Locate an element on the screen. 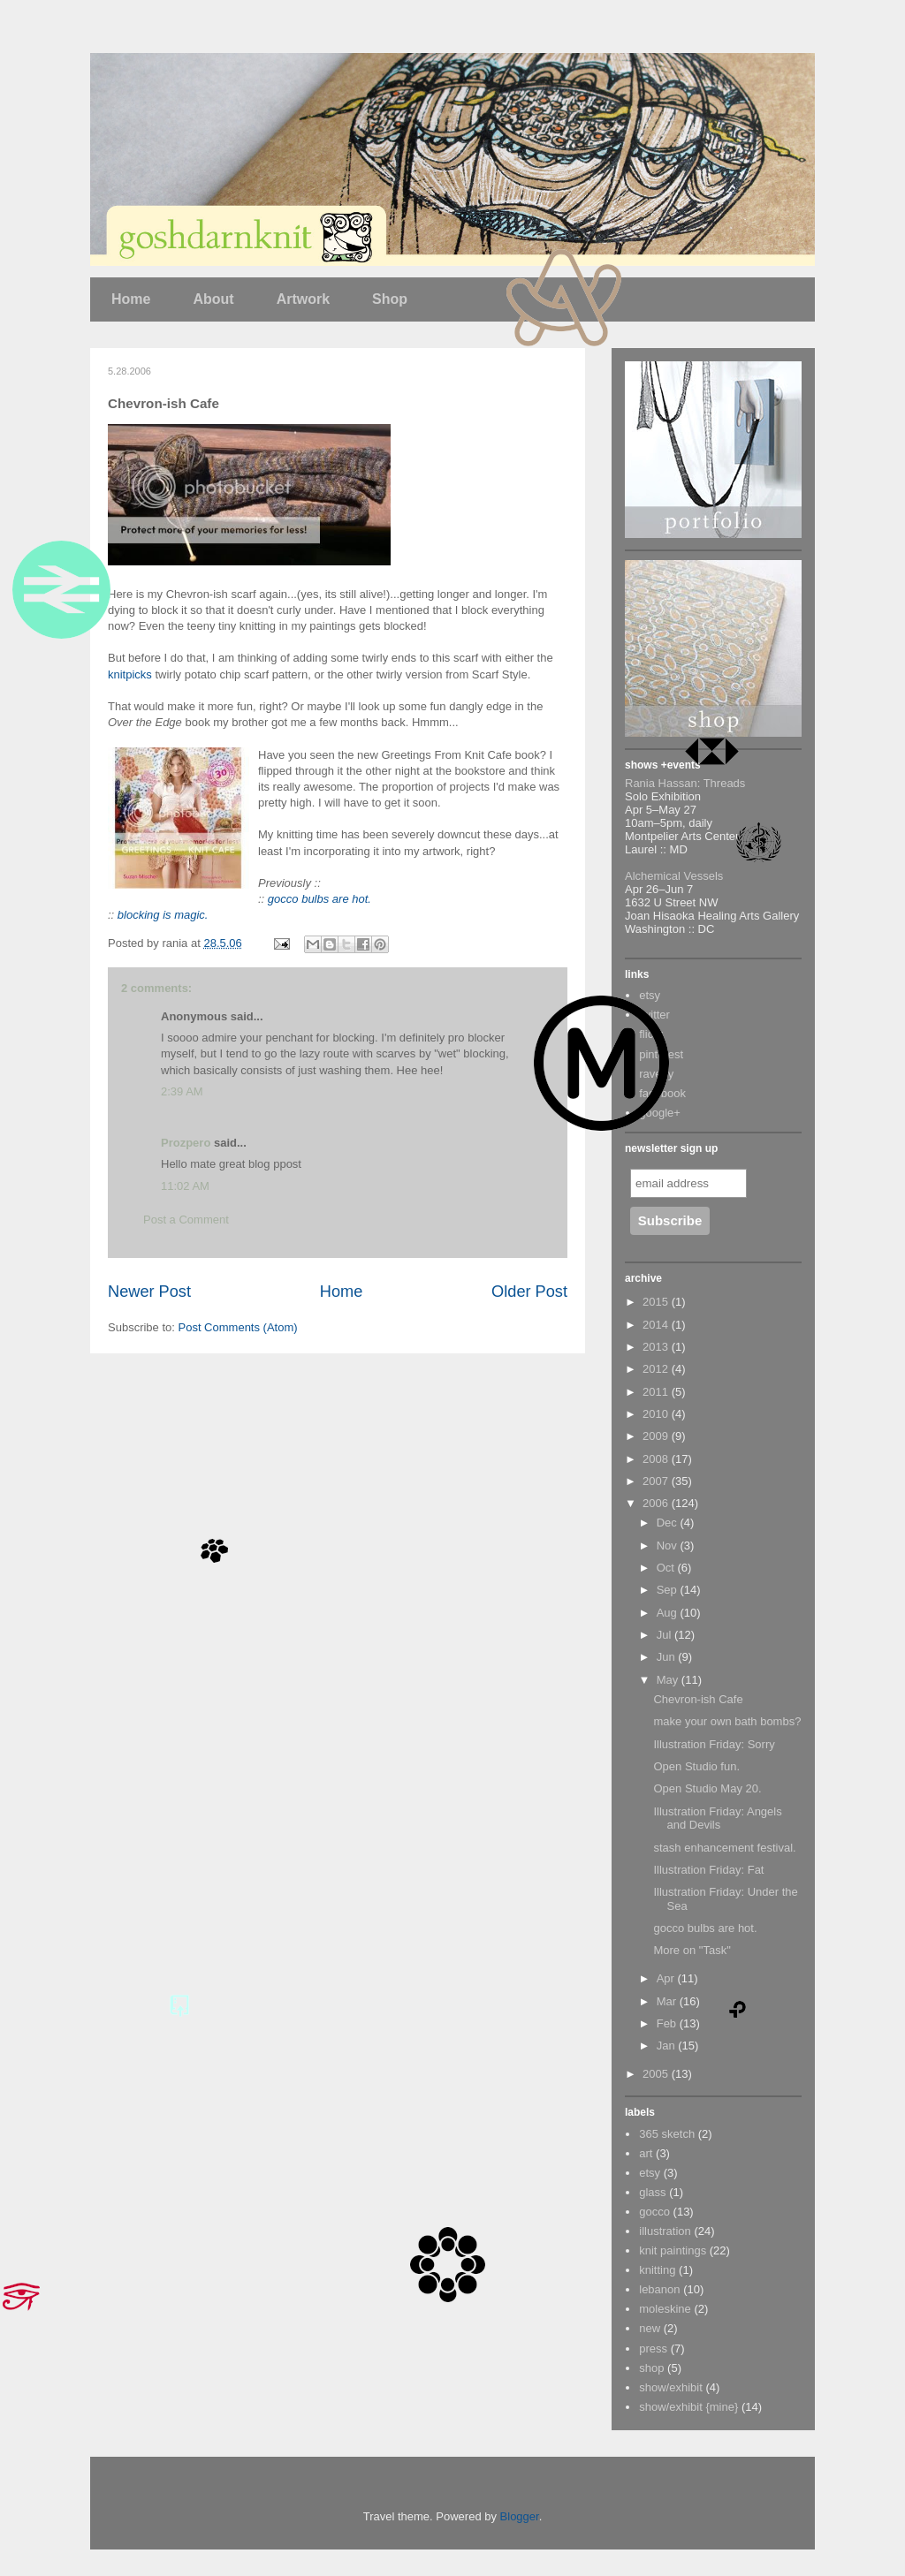  world health organization official logo is located at coordinates (758, 842).